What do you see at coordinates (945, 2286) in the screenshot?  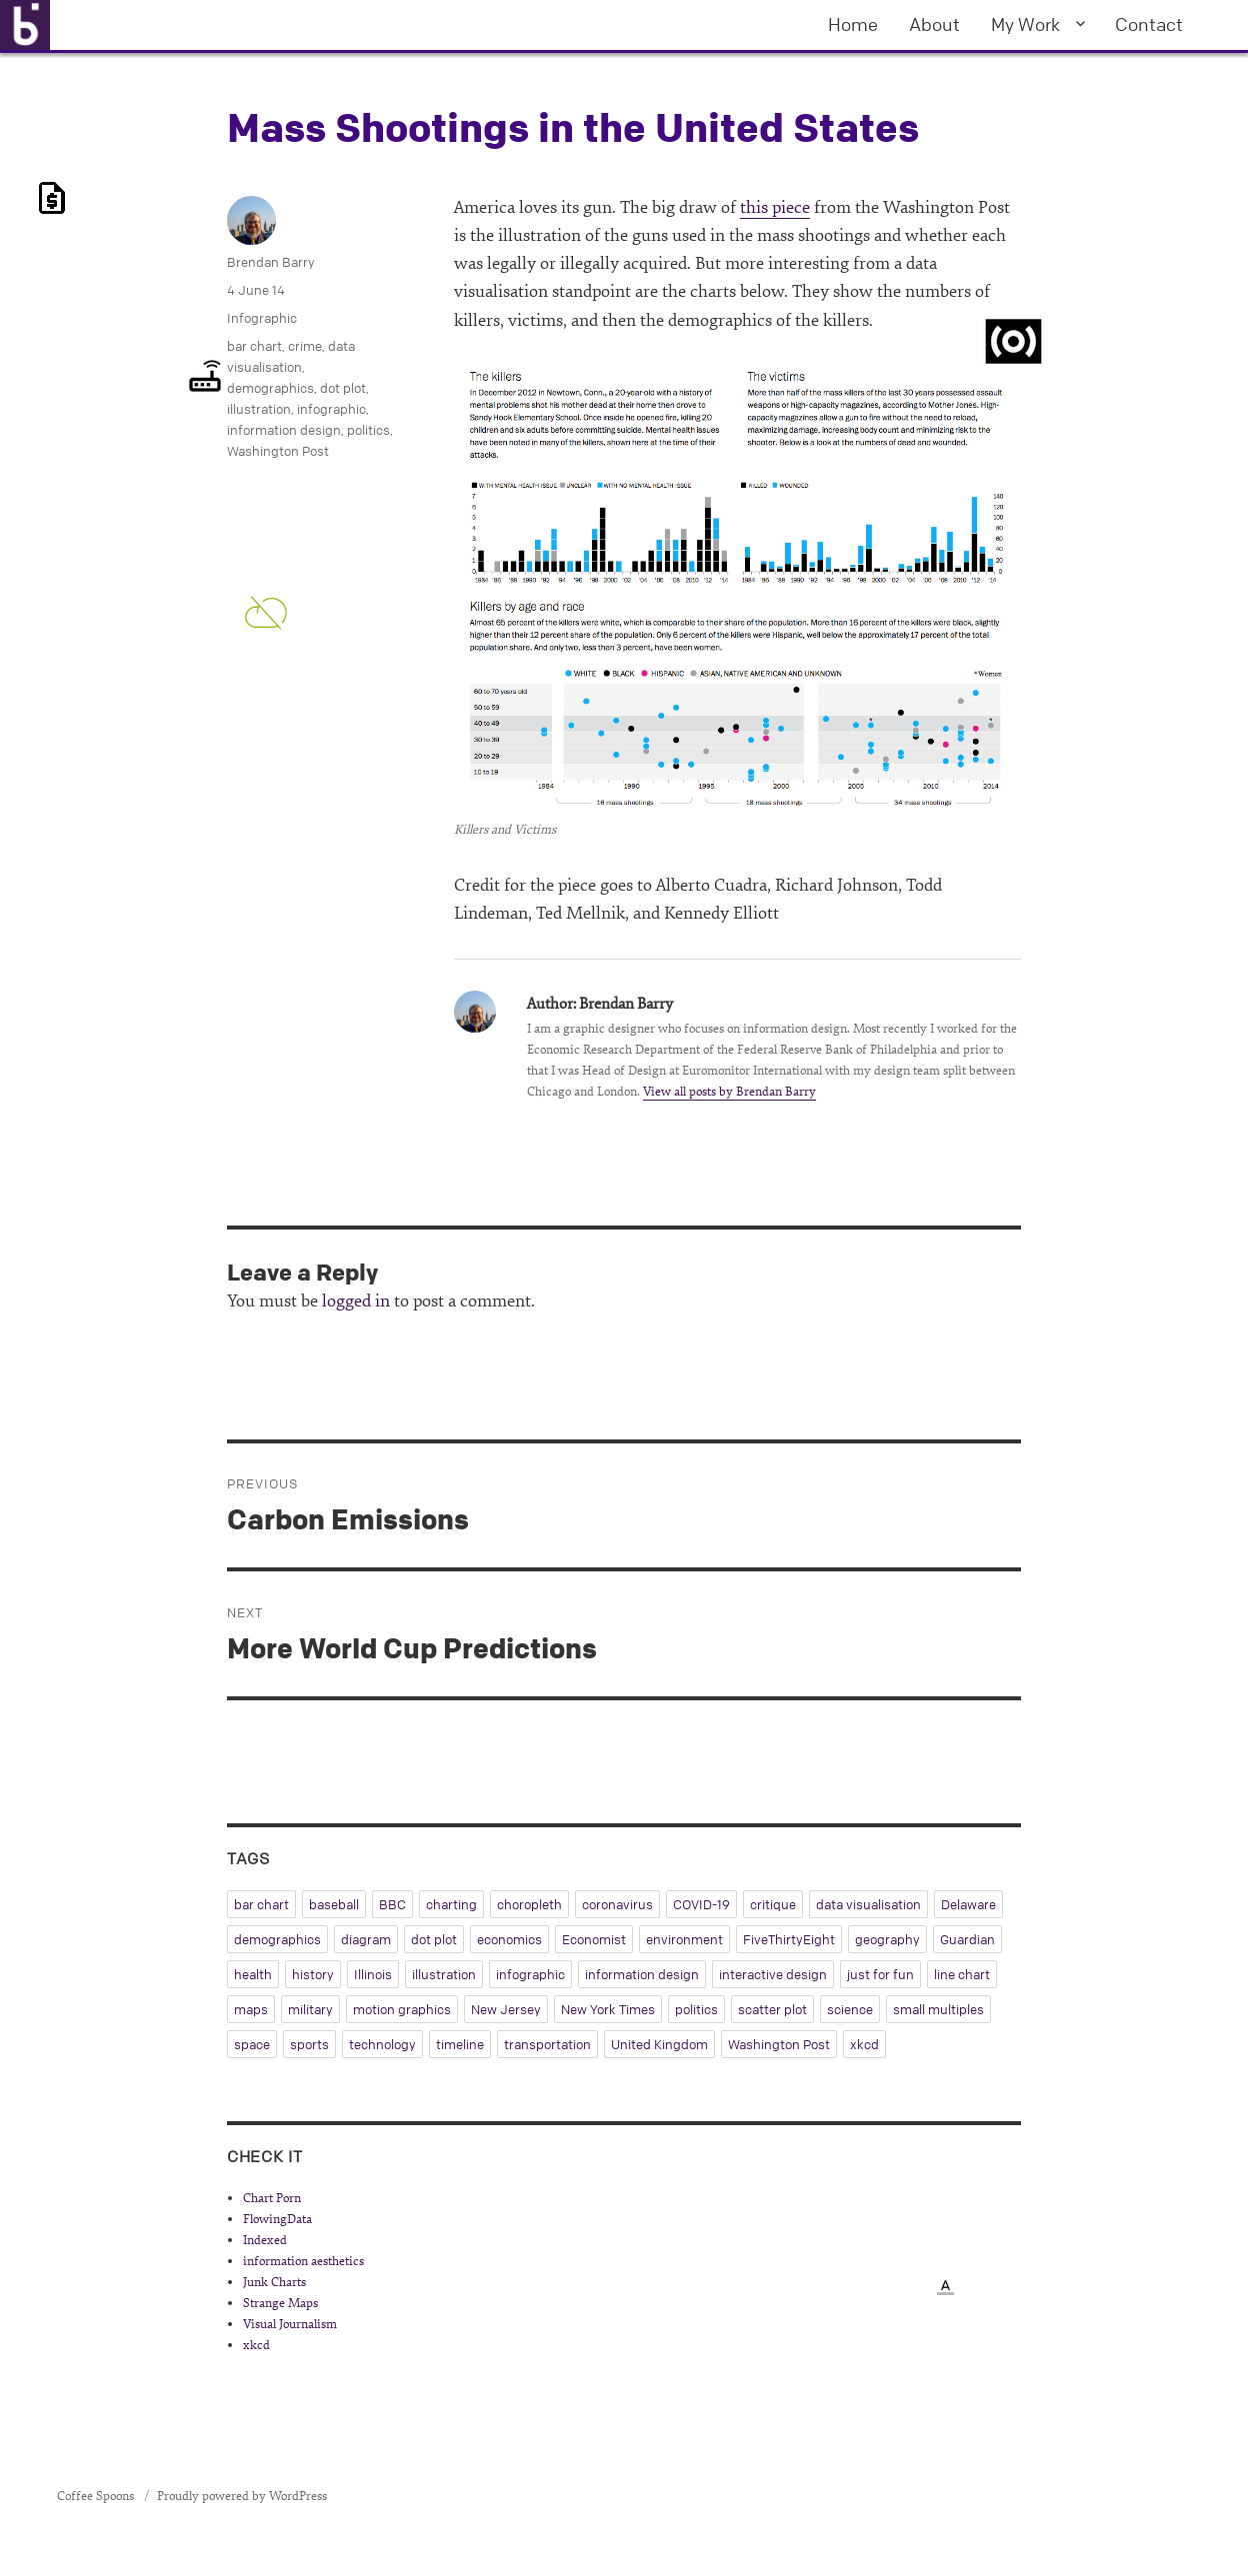 I see `change text color` at bounding box center [945, 2286].